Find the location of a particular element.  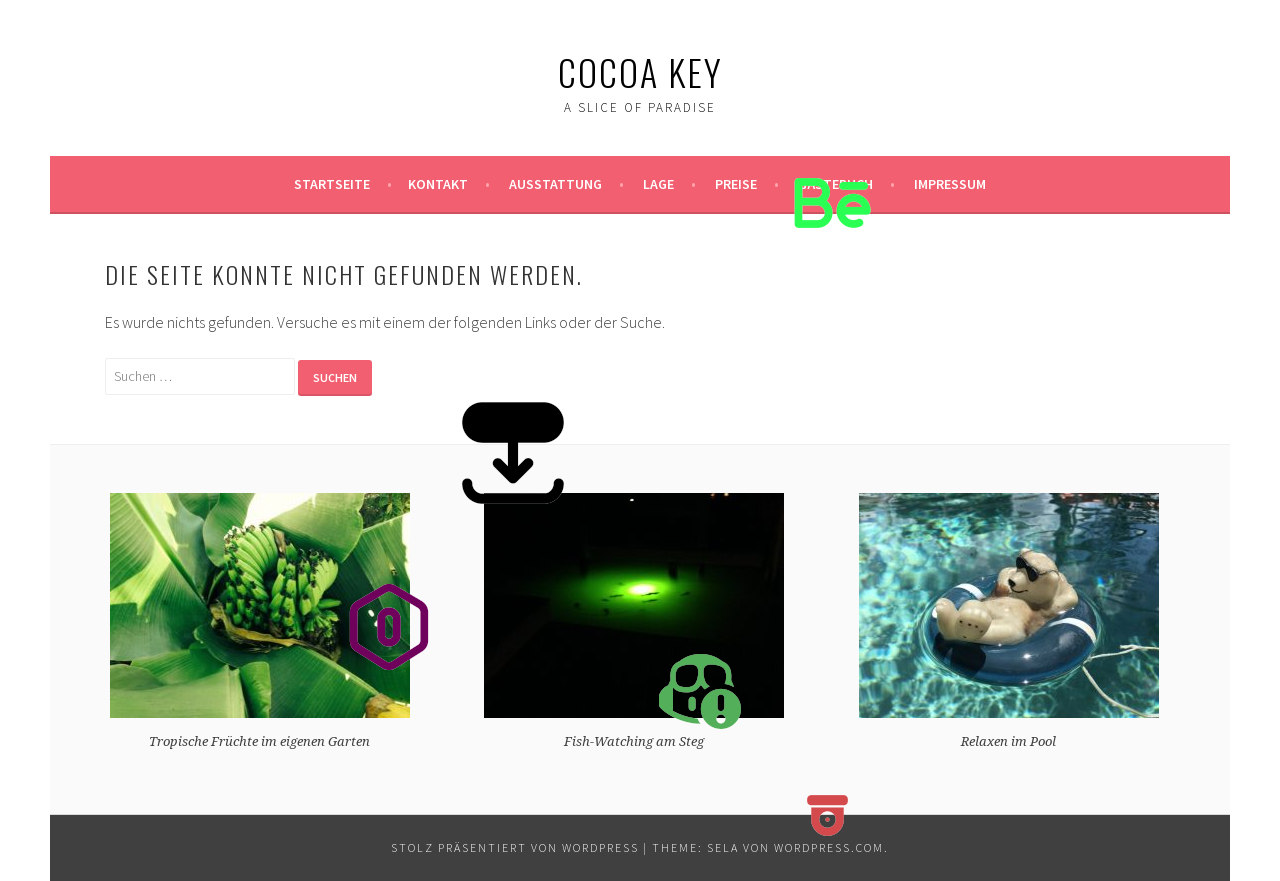

indicates zero items or empty count is located at coordinates (389, 627).